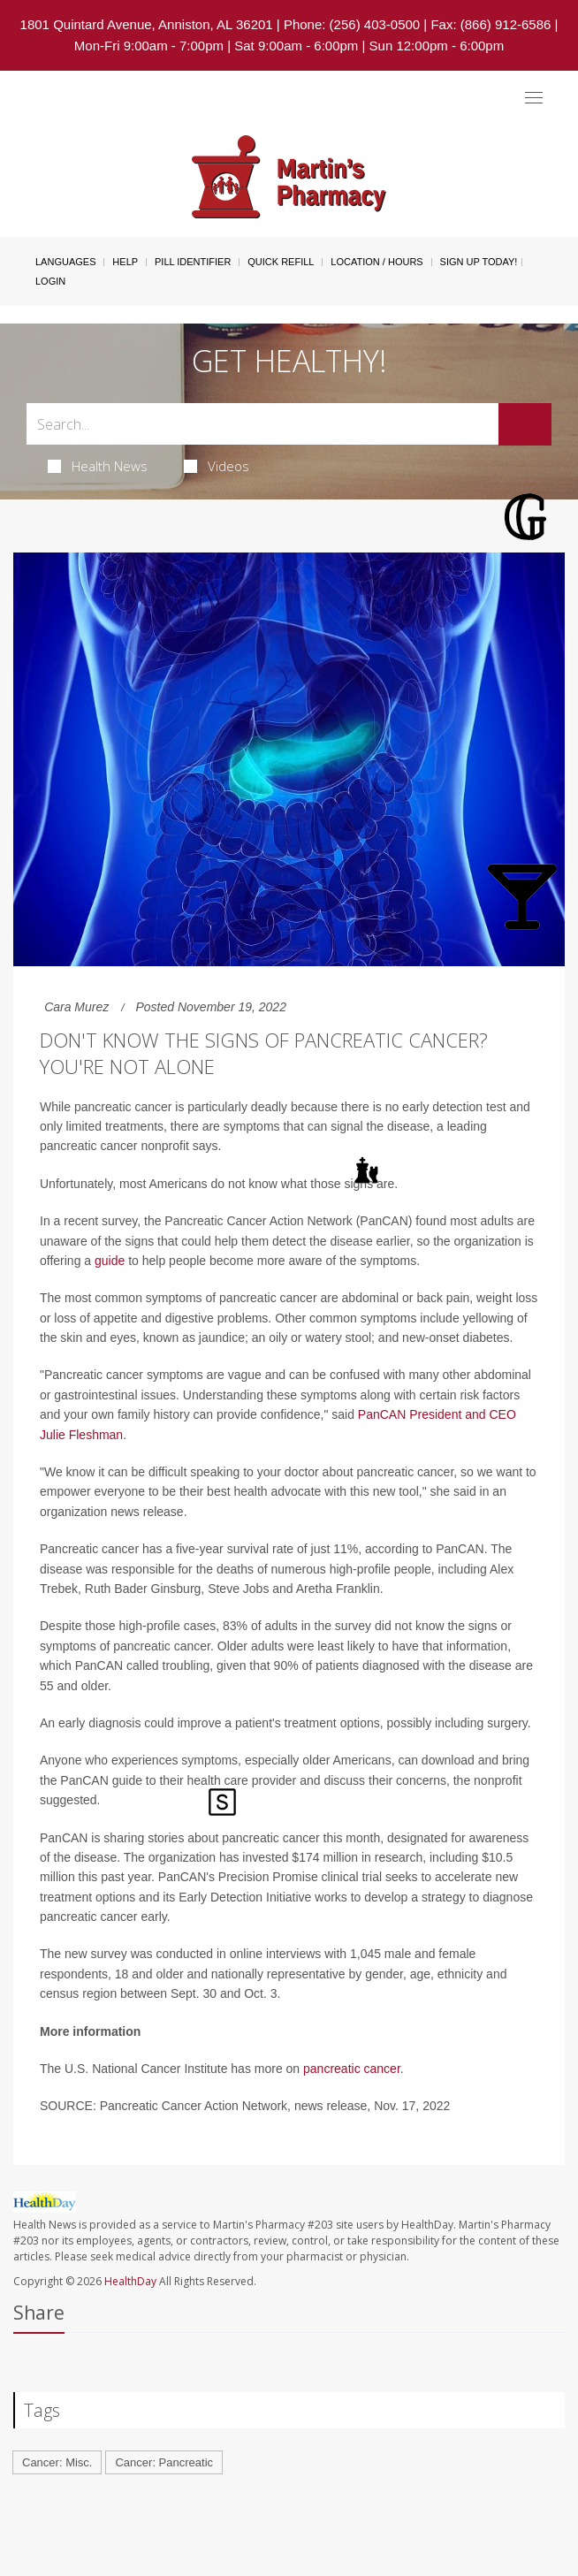 The width and height of the screenshot is (578, 2576). I want to click on link to The Guardian news website, so click(525, 516).